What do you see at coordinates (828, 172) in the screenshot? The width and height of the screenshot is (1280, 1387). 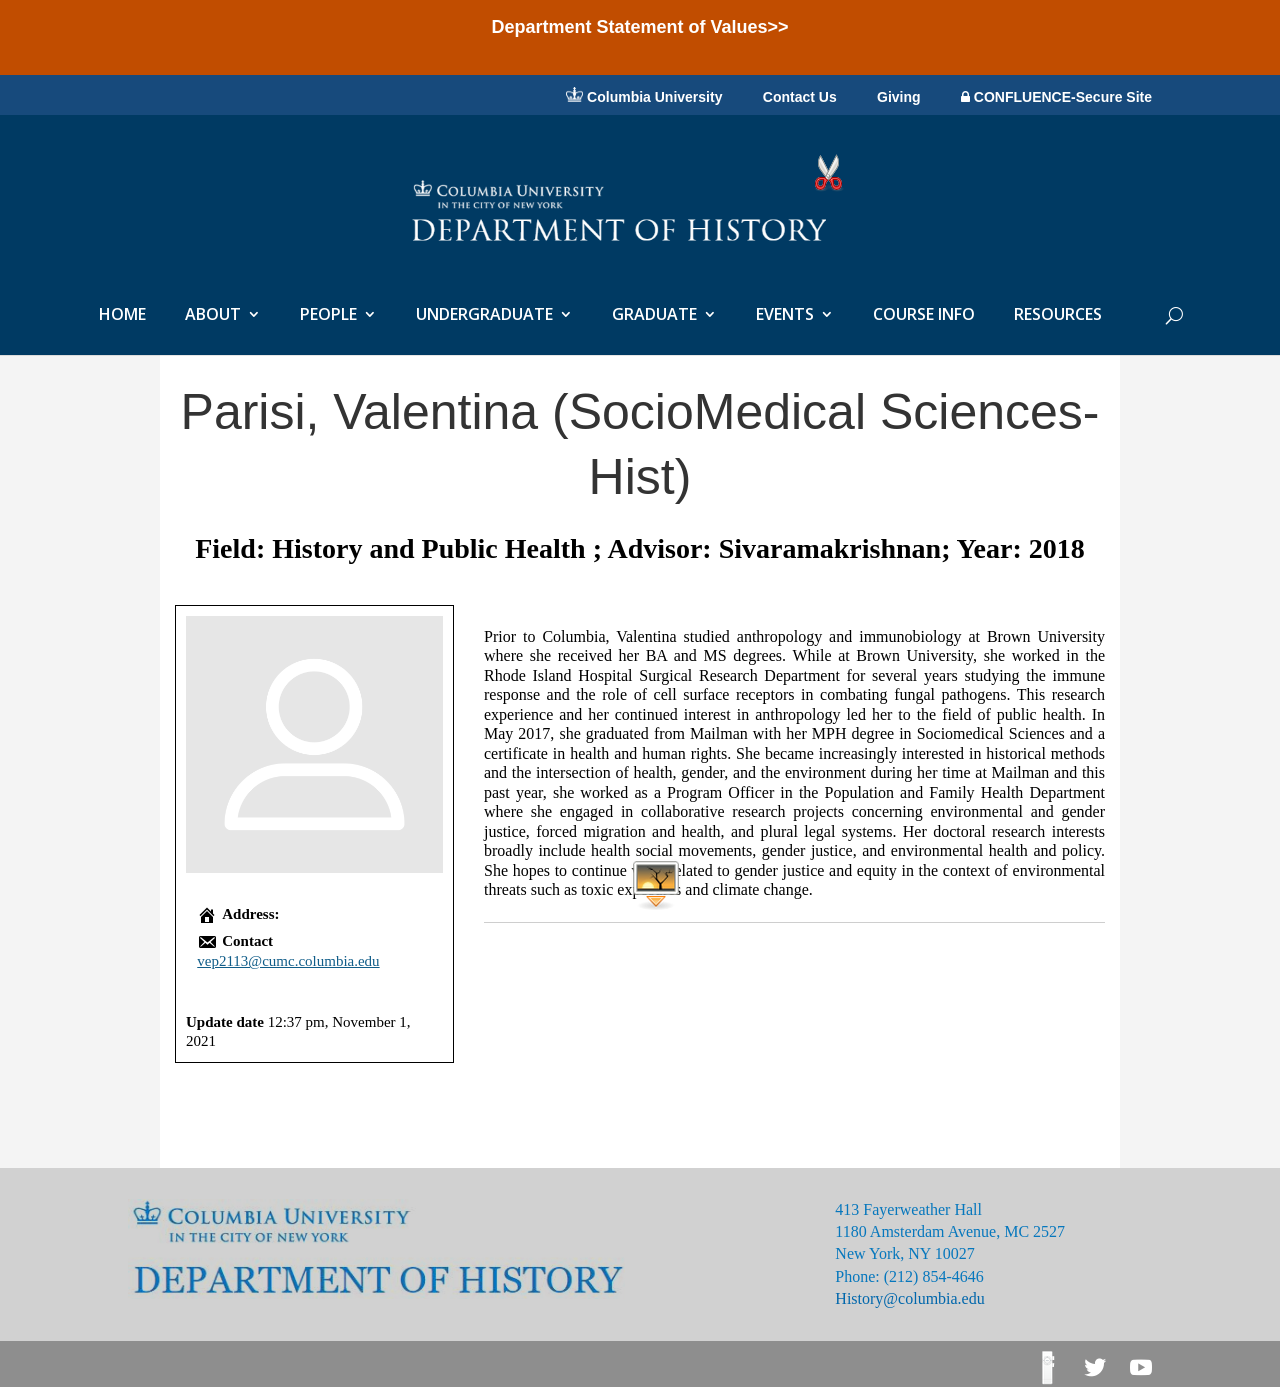 I see `cut selected content to clipboard` at bounding box center [828, 172].